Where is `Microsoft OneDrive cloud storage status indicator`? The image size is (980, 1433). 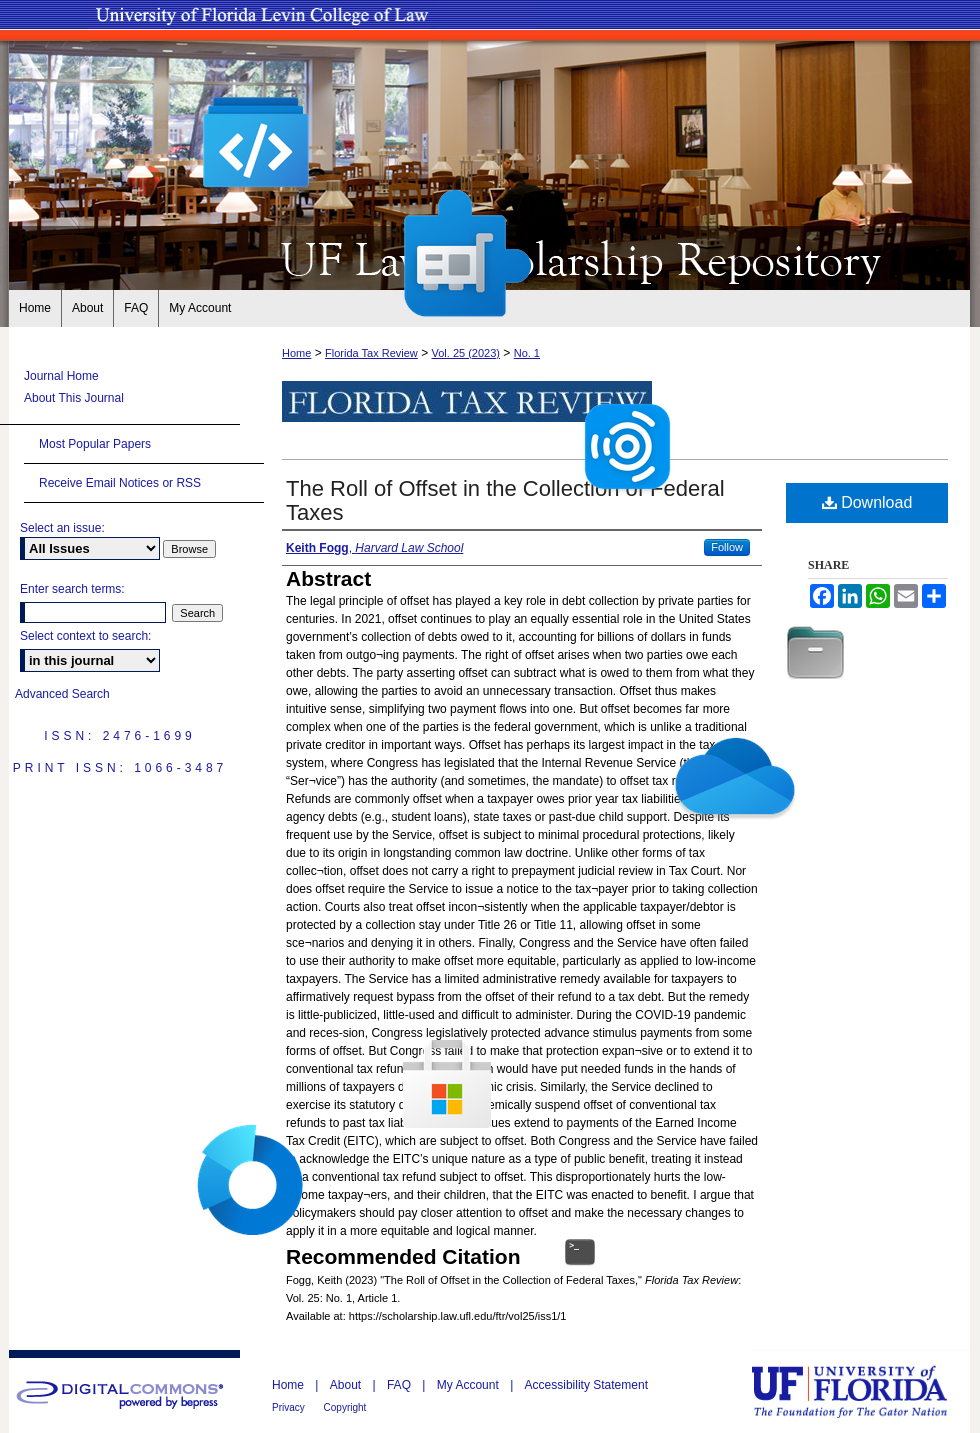 Microsoft OneDrive cloud storage status indicator is located at coordinates (735, 776).